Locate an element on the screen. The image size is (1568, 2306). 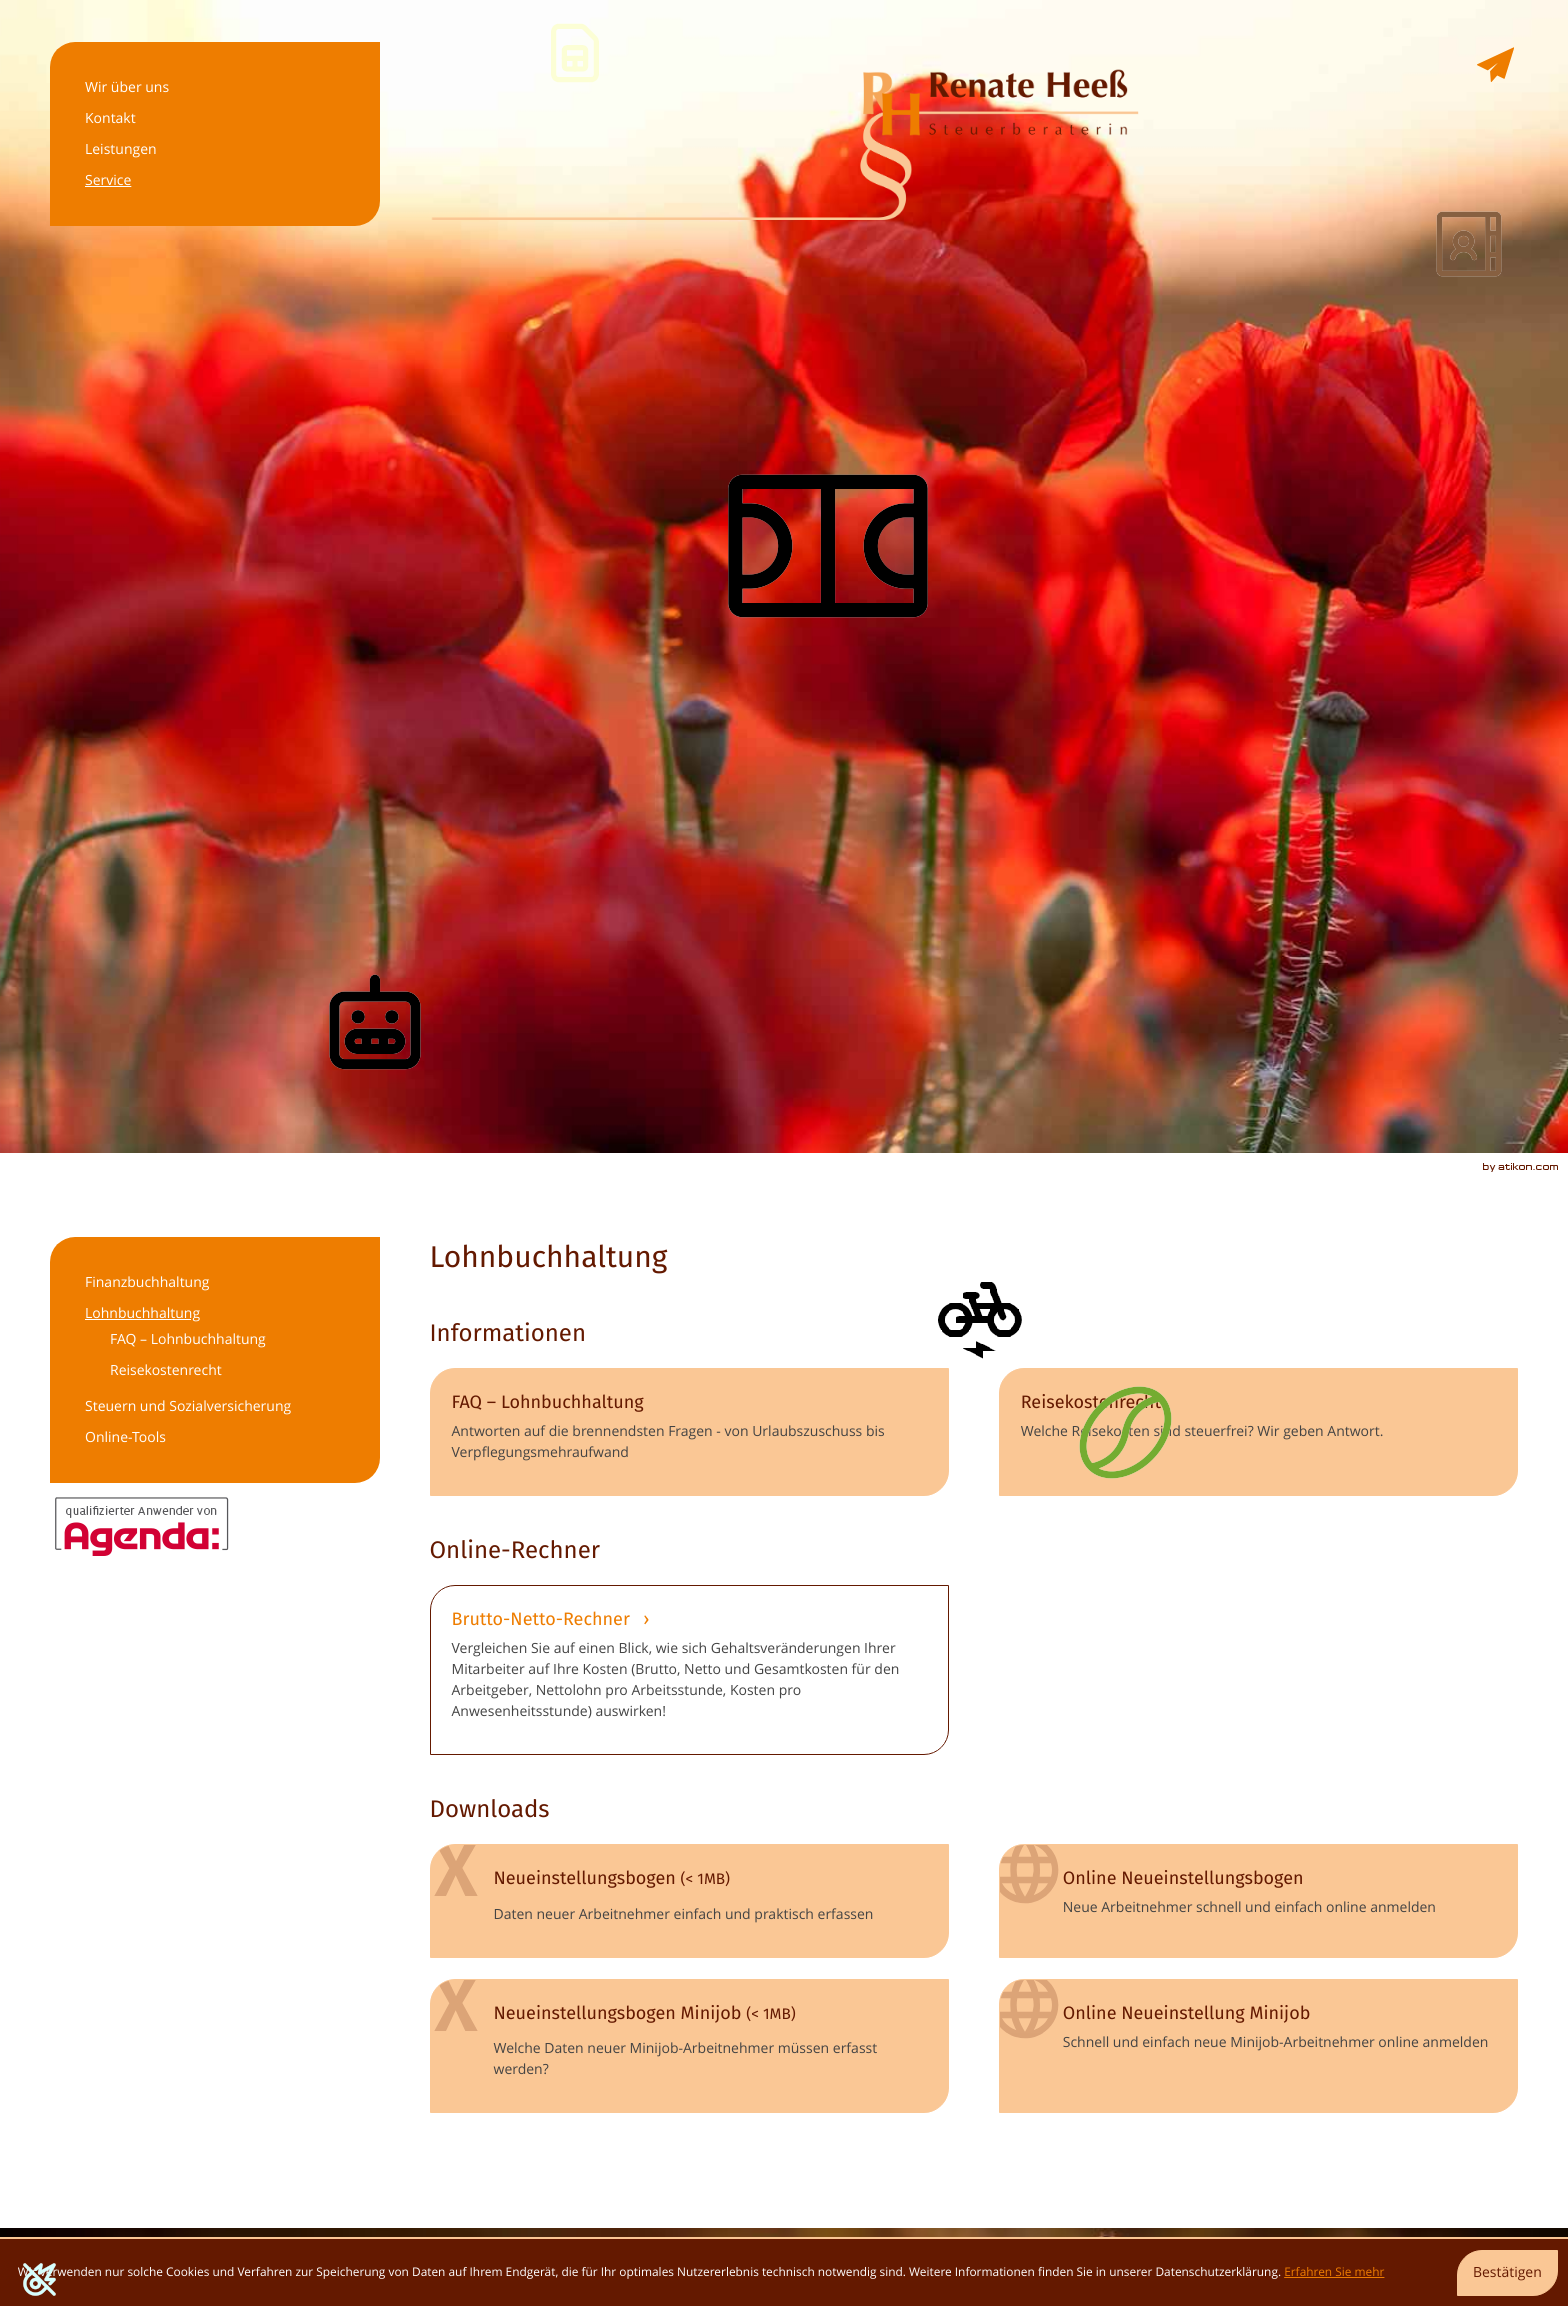
open contacts or address book is located at coordinates (1469, 244).